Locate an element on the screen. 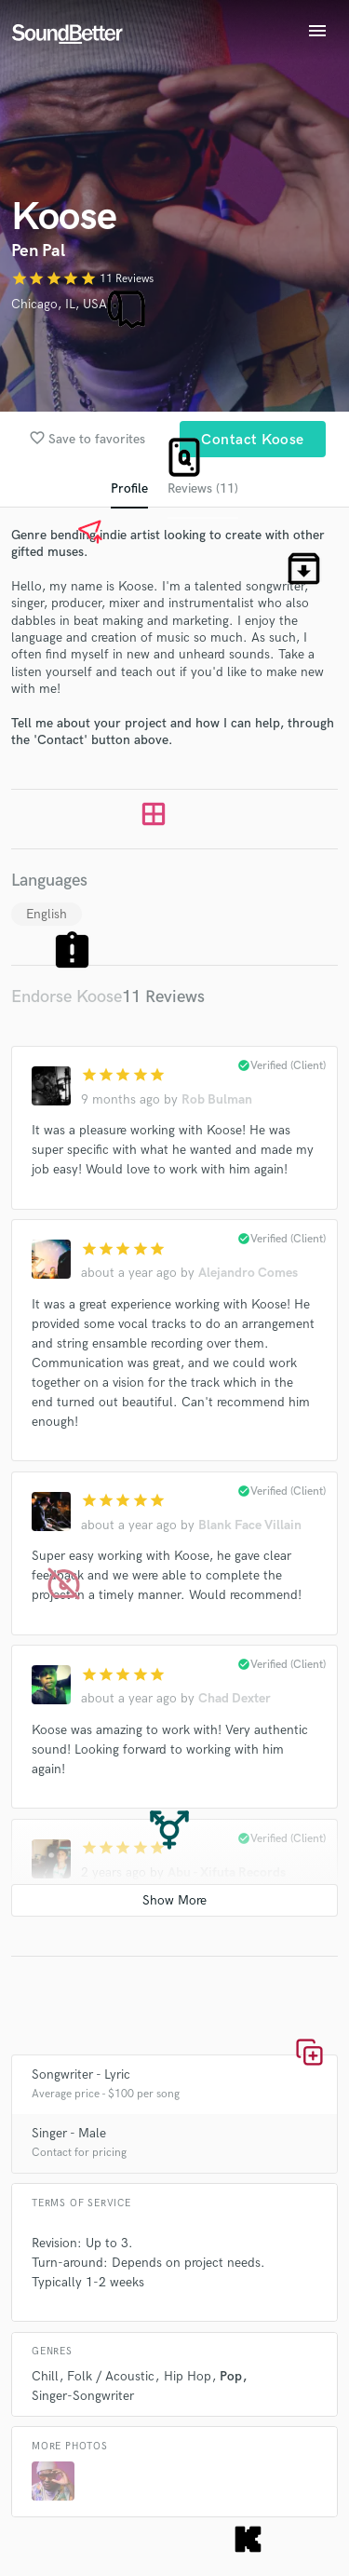  duplicate and add a new item is located at coordinates (309, 2052).